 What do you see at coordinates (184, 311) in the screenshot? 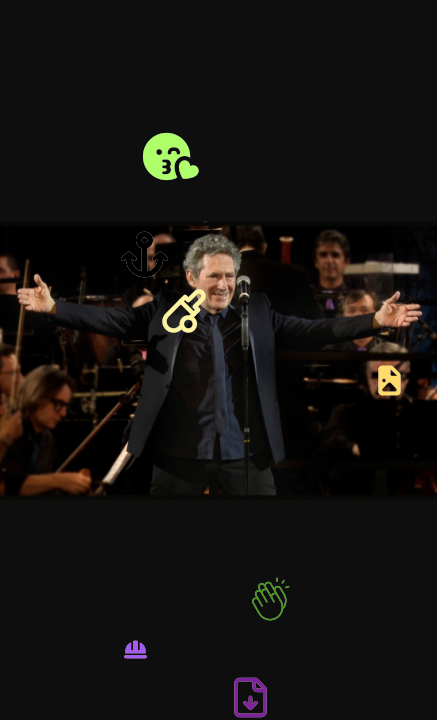
I see `access cricket sports content or scores` at bounding box center [184, 311].